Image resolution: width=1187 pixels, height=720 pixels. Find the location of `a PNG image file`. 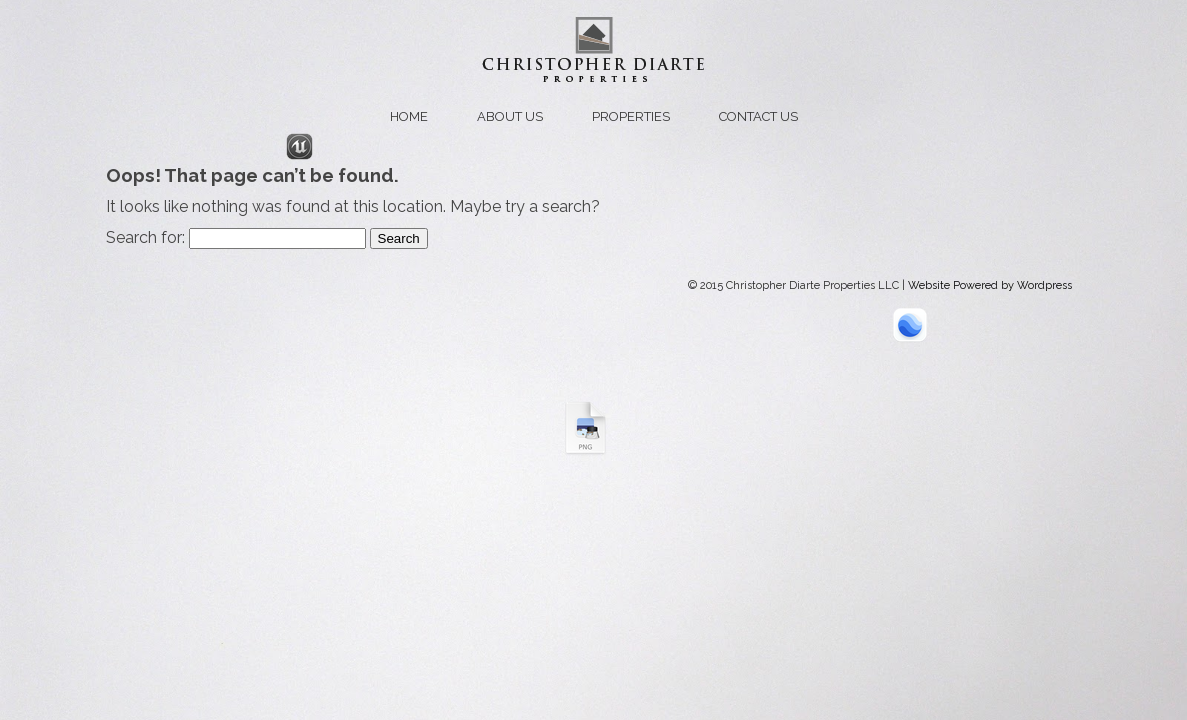

a PNG image file is located at coordinates (585, 428).